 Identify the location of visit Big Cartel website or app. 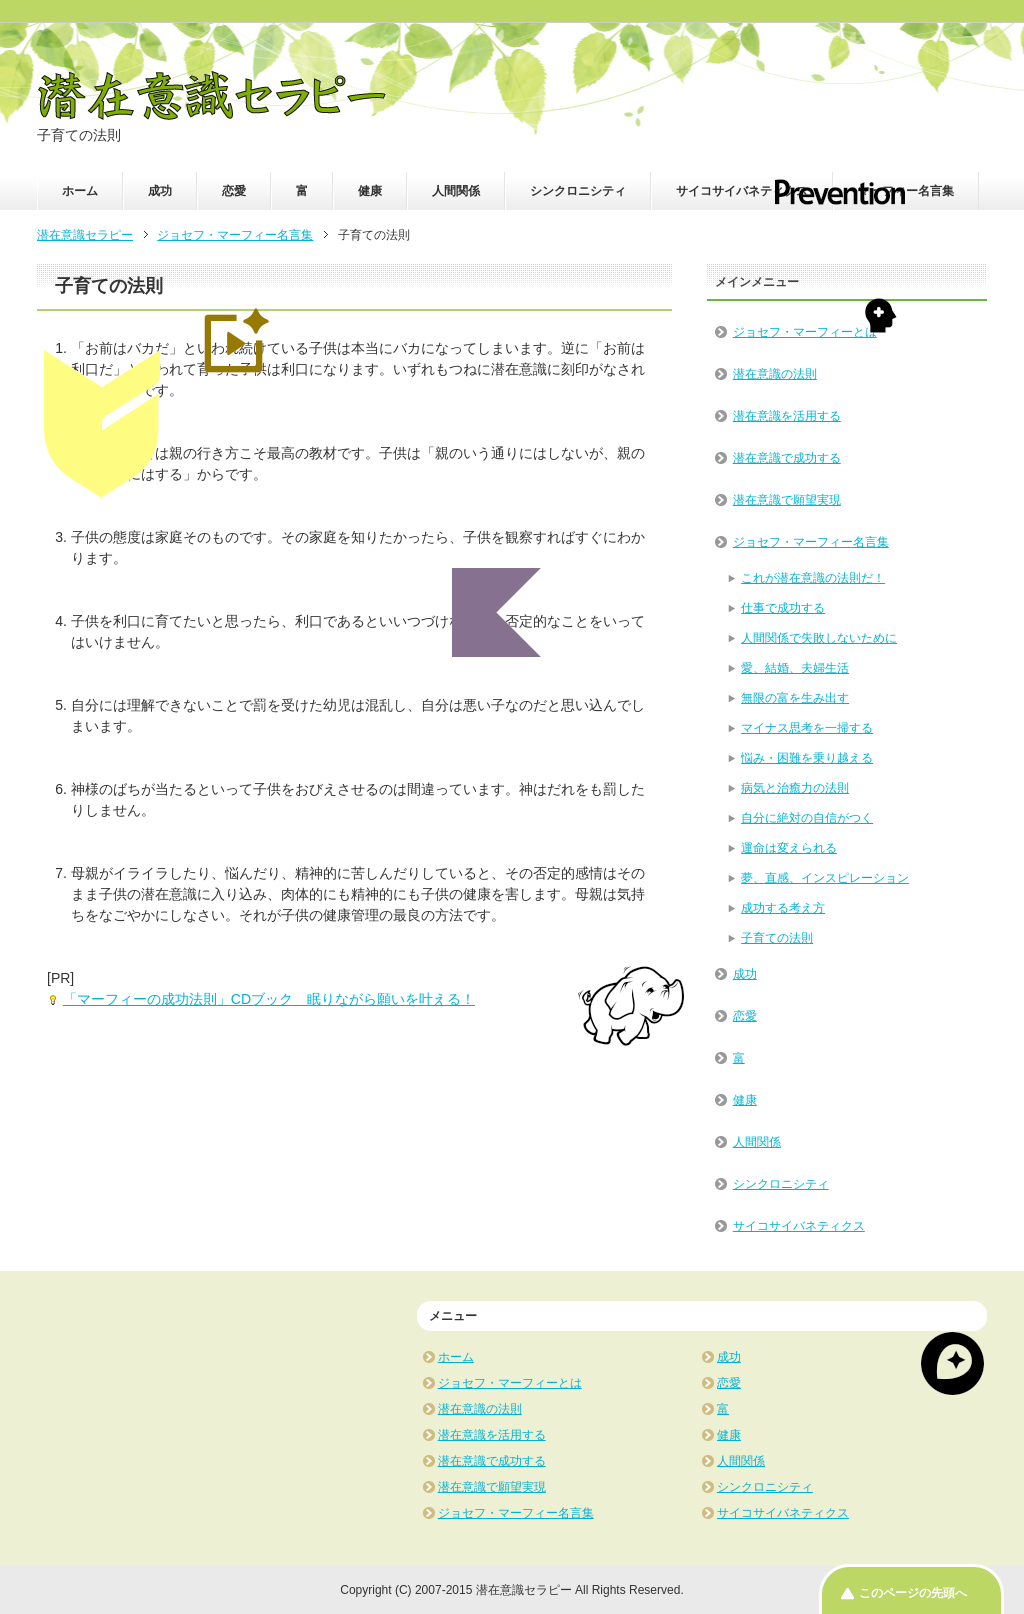
(102, 424).